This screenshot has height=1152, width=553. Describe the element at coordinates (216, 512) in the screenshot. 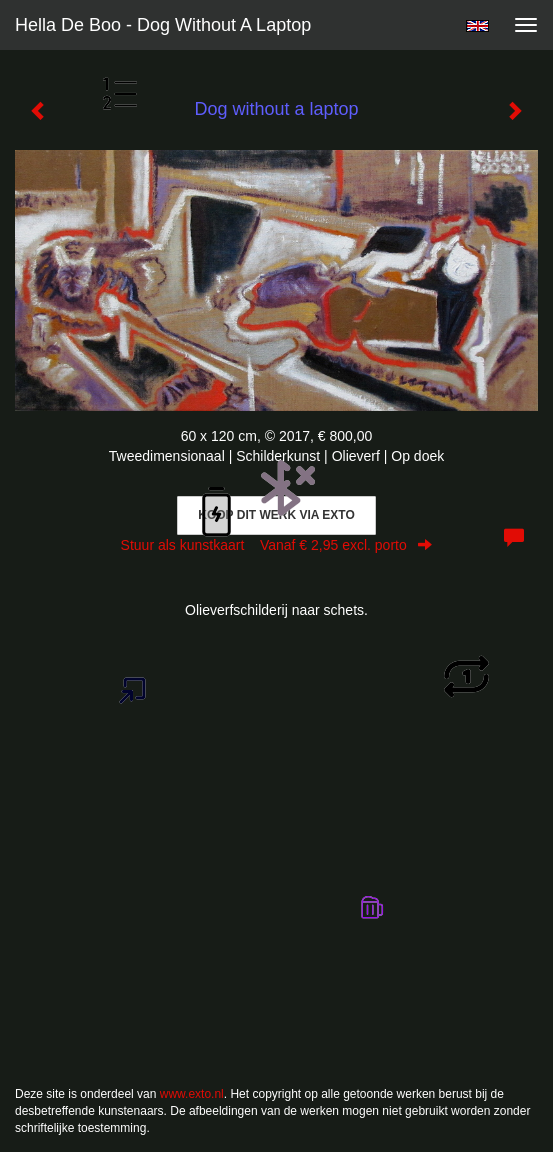

I see `indicates device is currently charging` at that location.